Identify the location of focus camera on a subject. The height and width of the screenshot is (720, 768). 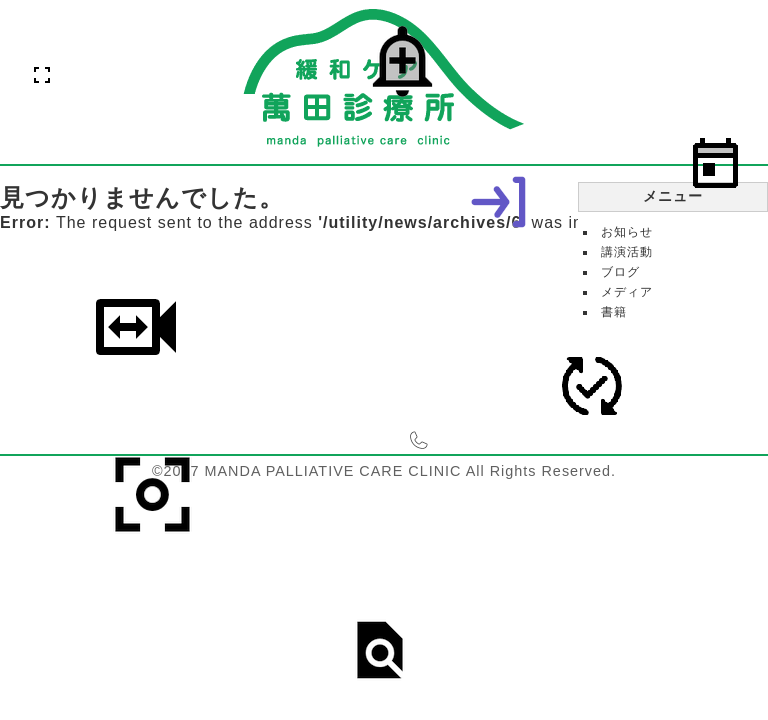
(152, 494).